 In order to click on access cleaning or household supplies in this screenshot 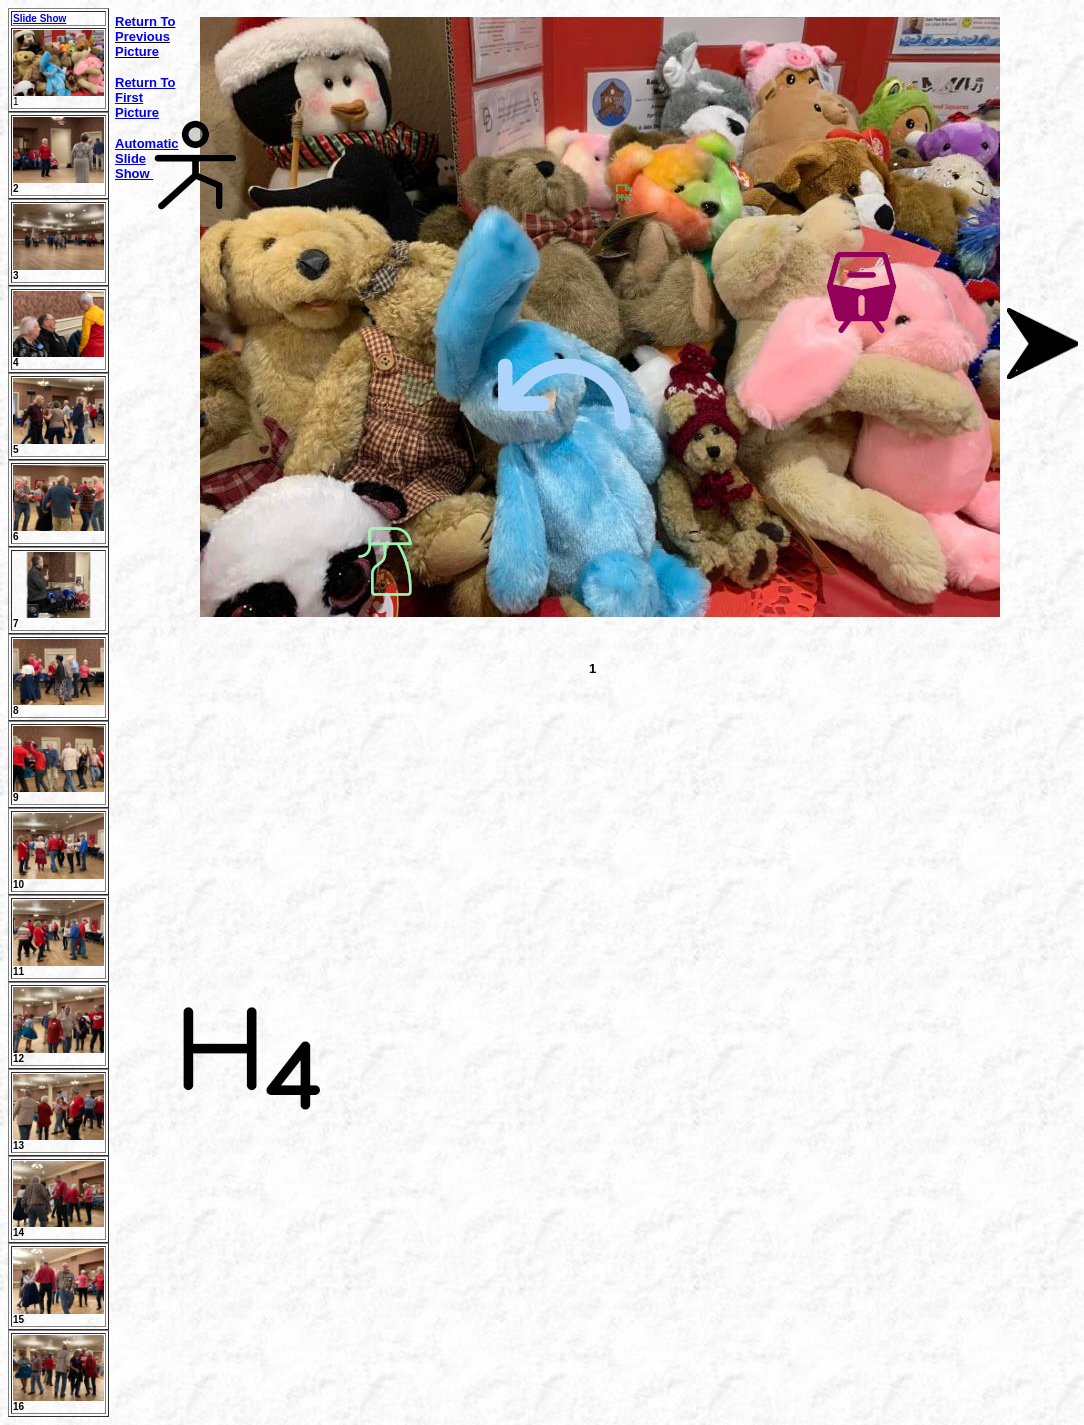, I will do `click(387, 561)`.